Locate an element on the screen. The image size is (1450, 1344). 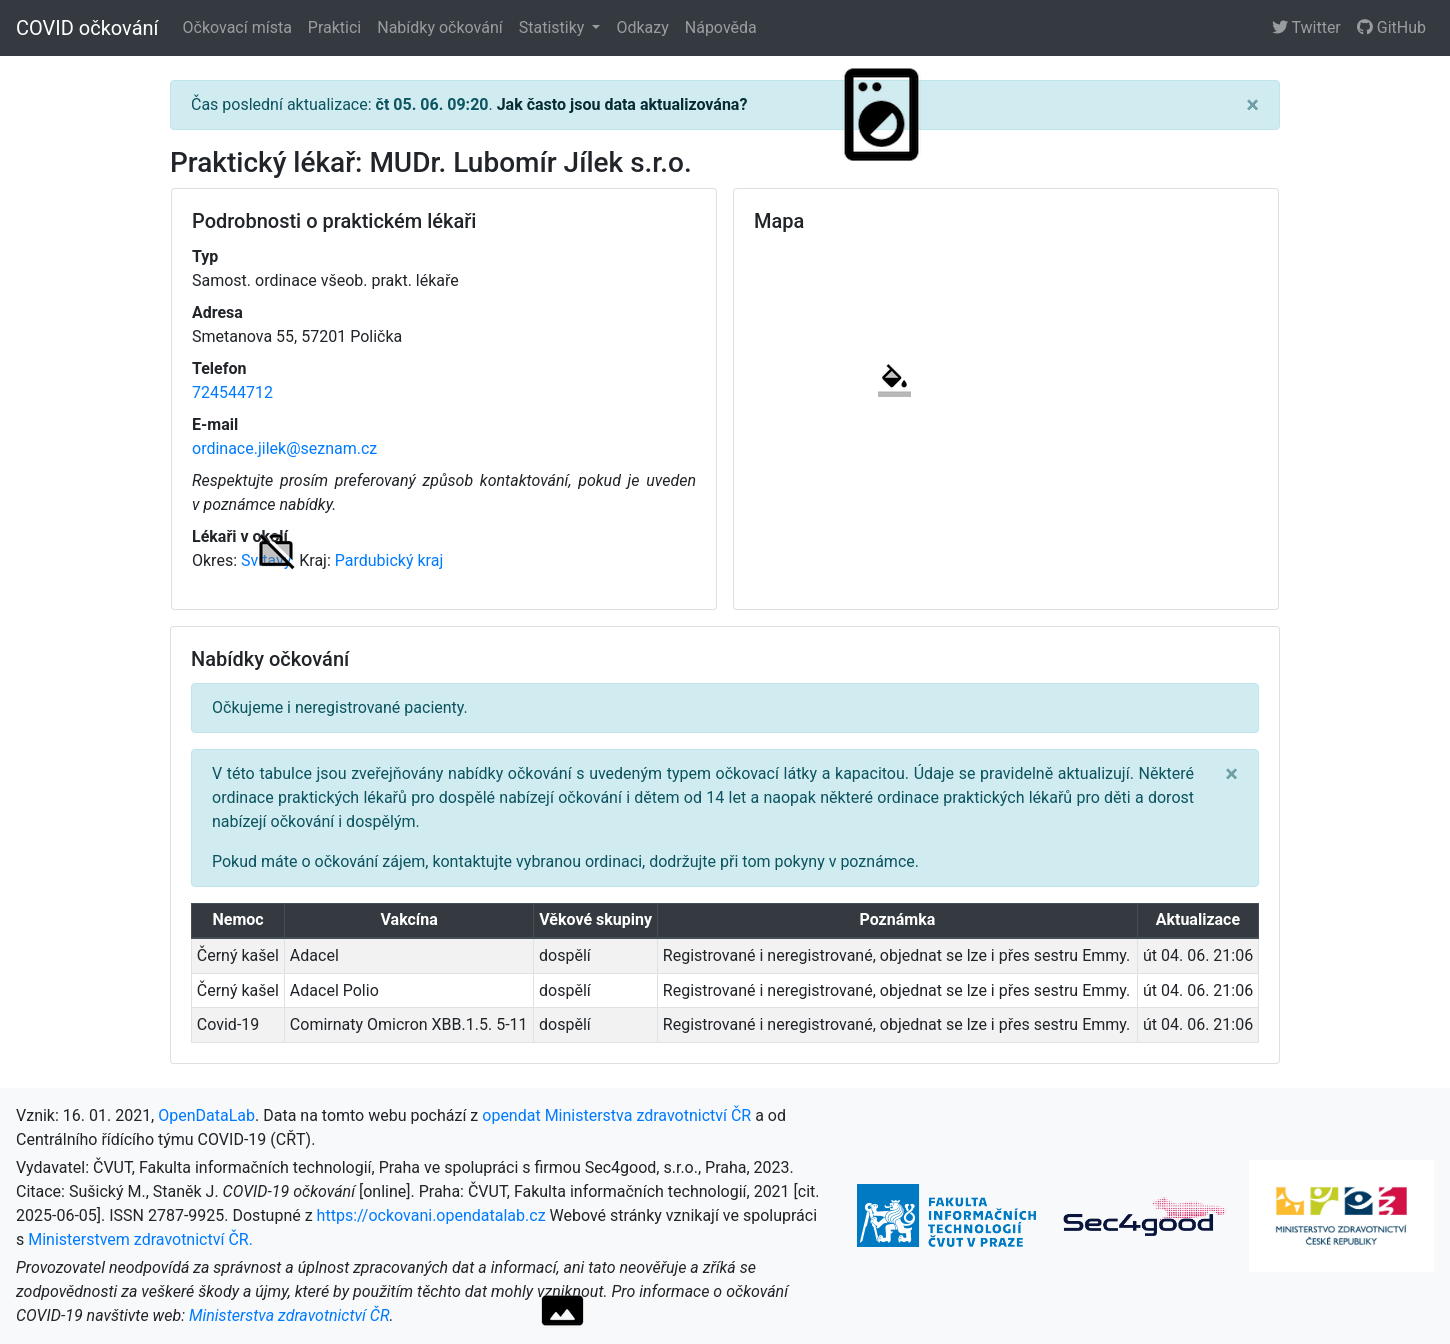
find nearby laundromat or laundry services is located at coordinates (881, 114).